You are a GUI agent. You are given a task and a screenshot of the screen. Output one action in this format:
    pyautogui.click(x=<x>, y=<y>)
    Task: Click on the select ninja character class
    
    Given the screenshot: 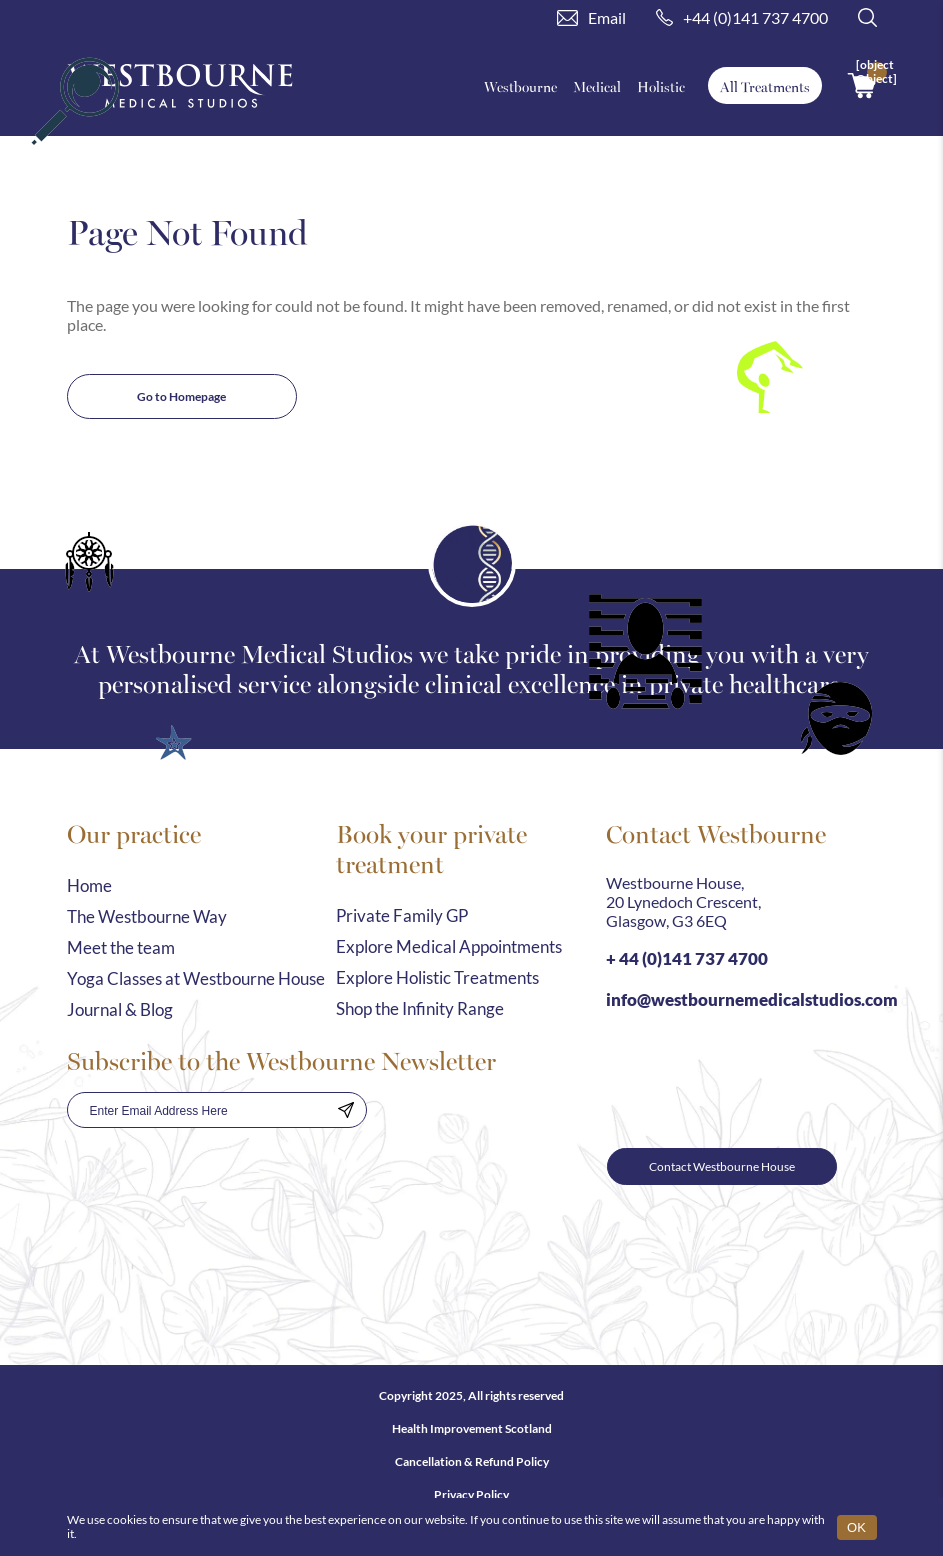 What is the action you would take?
    pyautogui.click(x=836, y=718)
    